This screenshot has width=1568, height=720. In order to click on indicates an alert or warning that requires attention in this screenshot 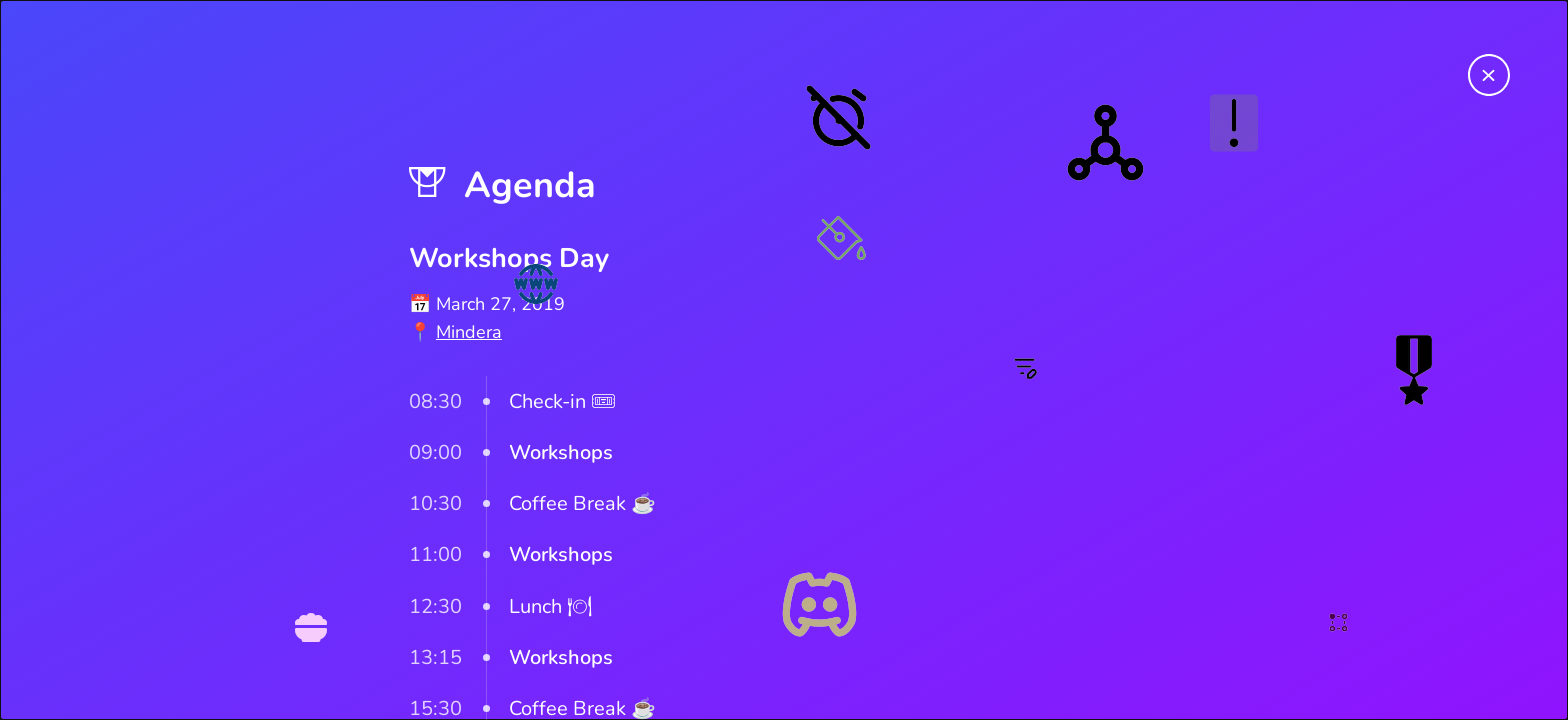, I will do `click(1234, 123)`.